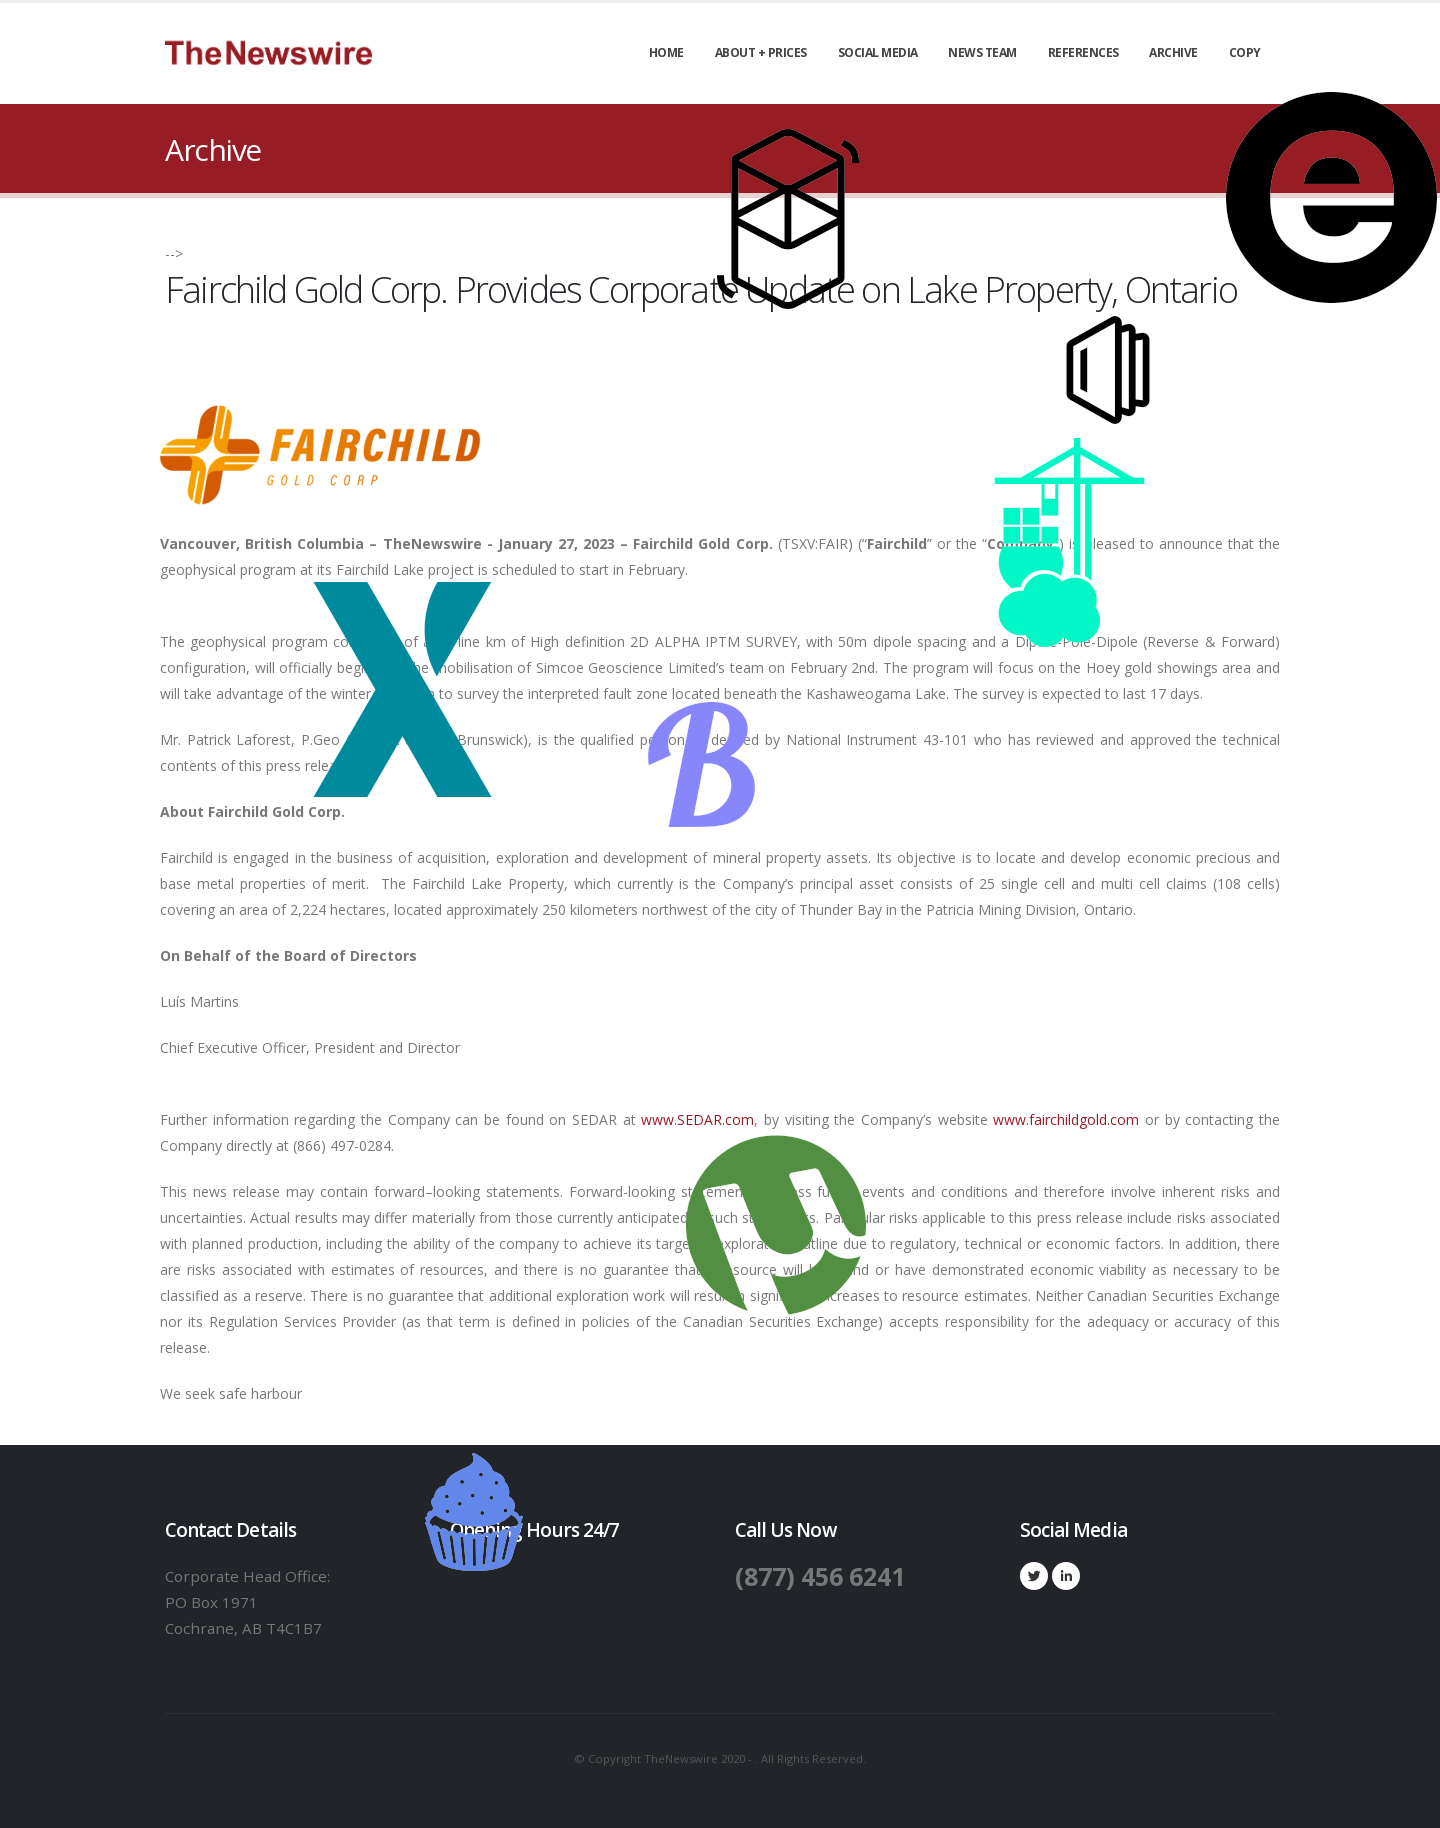  What do you see at coordinates (776, 1225) in the screenshot?
I see `open µTorrent application` at bounding box center [776, 1225].